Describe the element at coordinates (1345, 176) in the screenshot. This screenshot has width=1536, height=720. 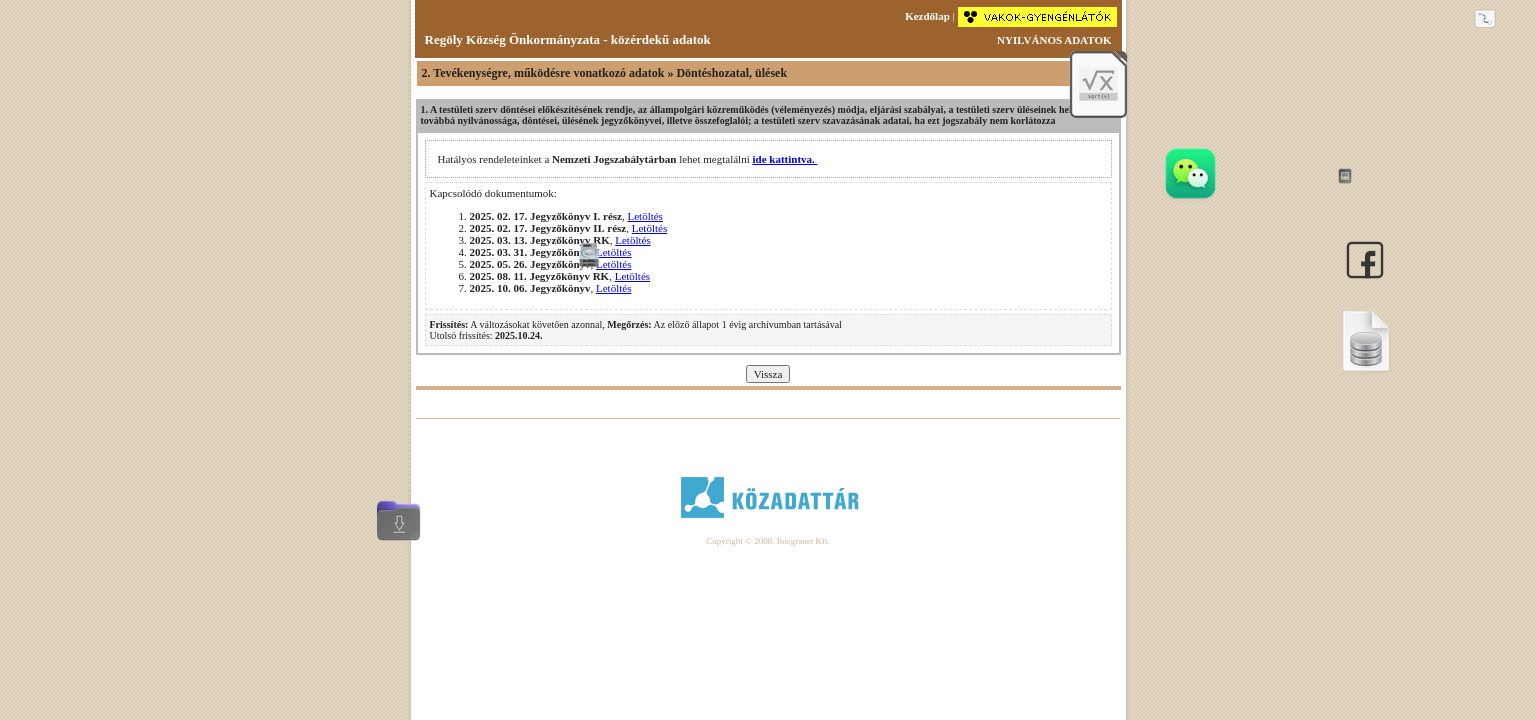
I see `sega genesis/32x rom file` at that location.